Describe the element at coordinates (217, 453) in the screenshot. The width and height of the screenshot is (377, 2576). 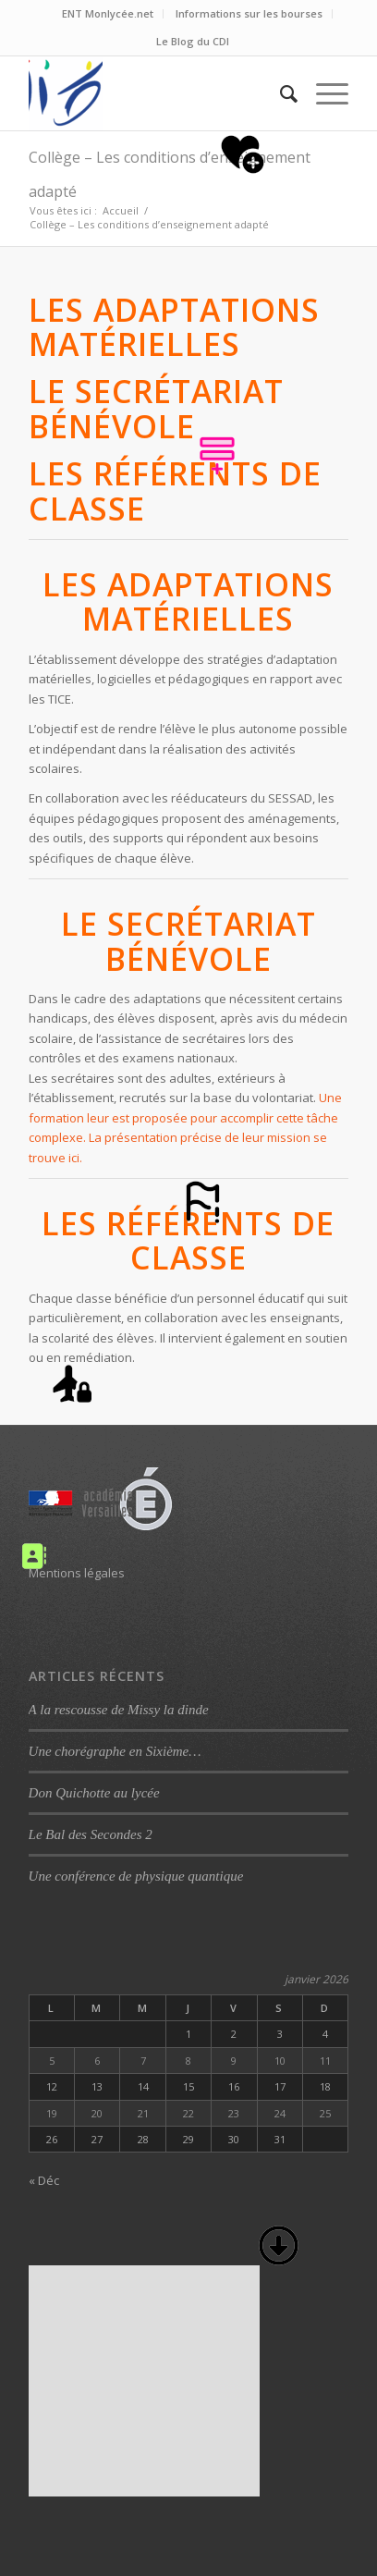
I see `add a new row below` at that location.